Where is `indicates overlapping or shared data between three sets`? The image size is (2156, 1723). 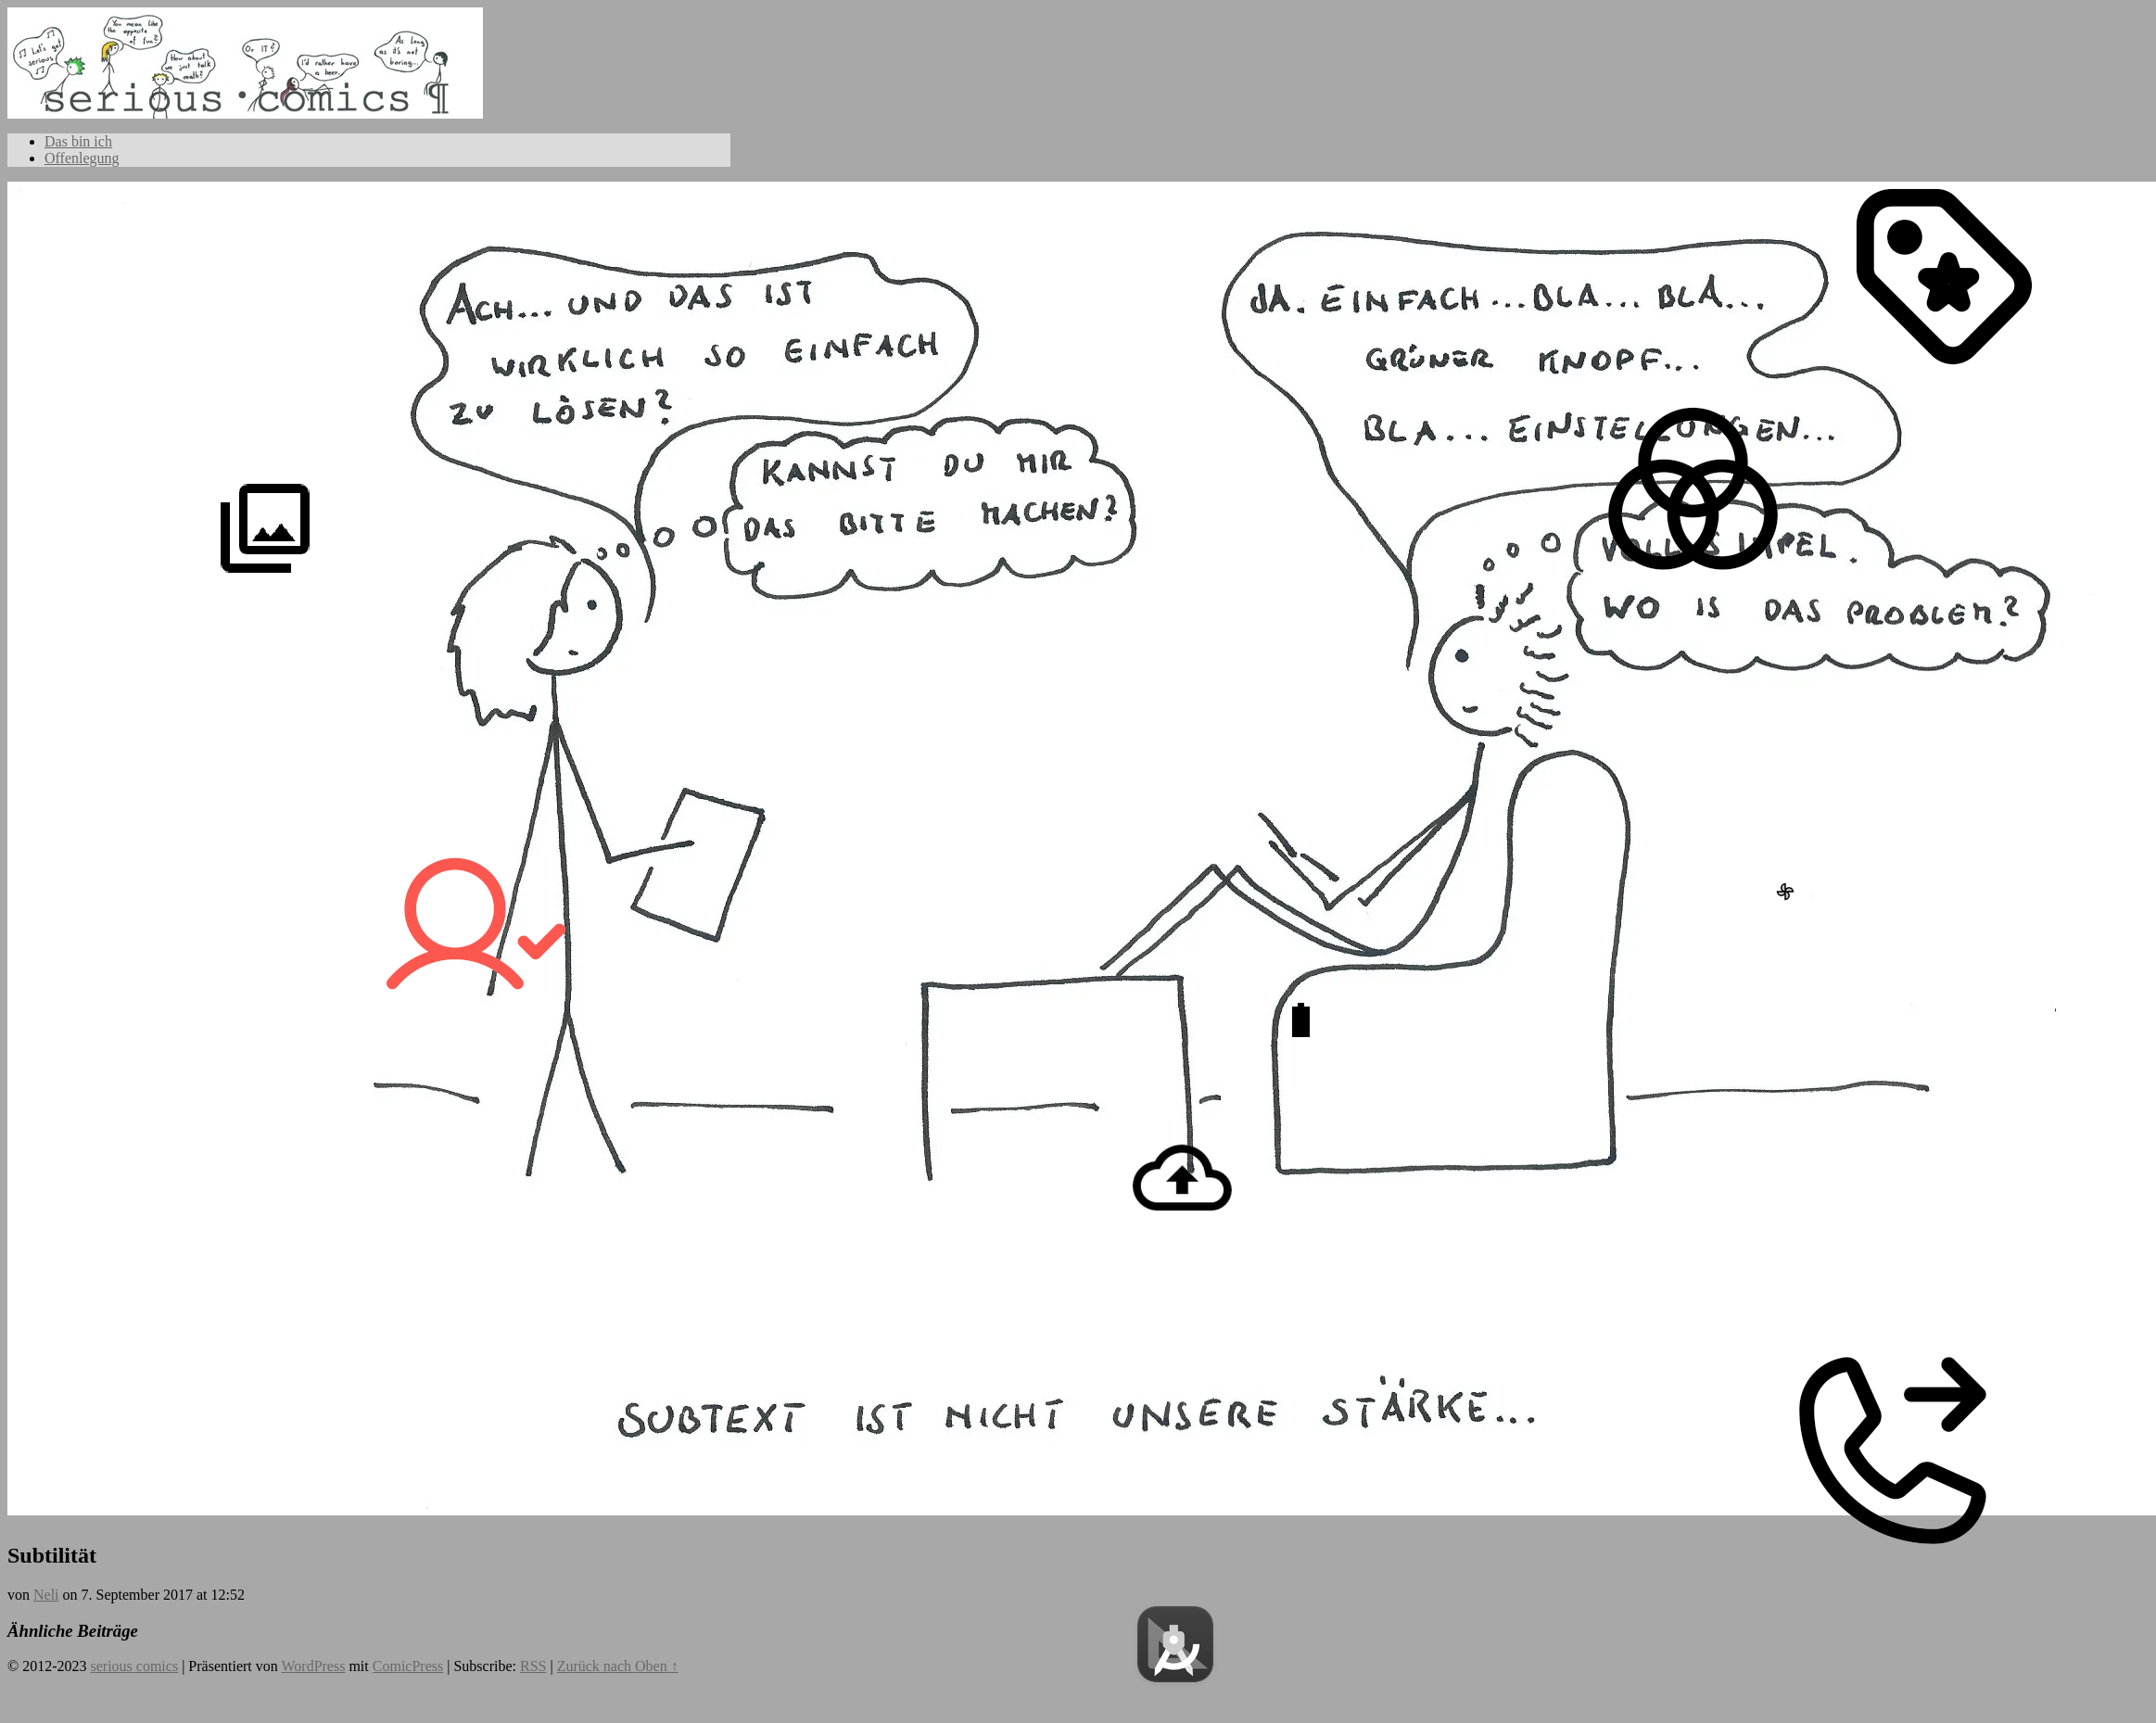
indicates overlapping or shared data between three sets is located at coordinates (1693, 491).